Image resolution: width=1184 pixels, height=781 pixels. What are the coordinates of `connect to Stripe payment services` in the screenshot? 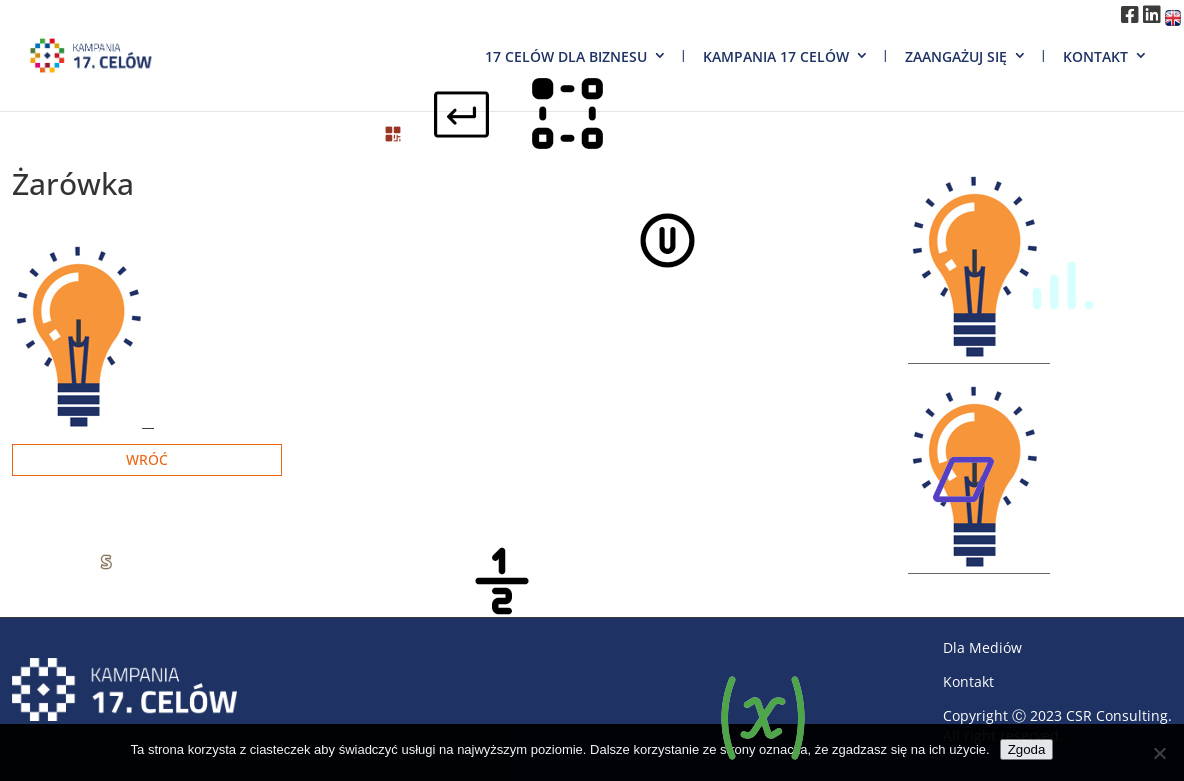 It's located at (106, 562).